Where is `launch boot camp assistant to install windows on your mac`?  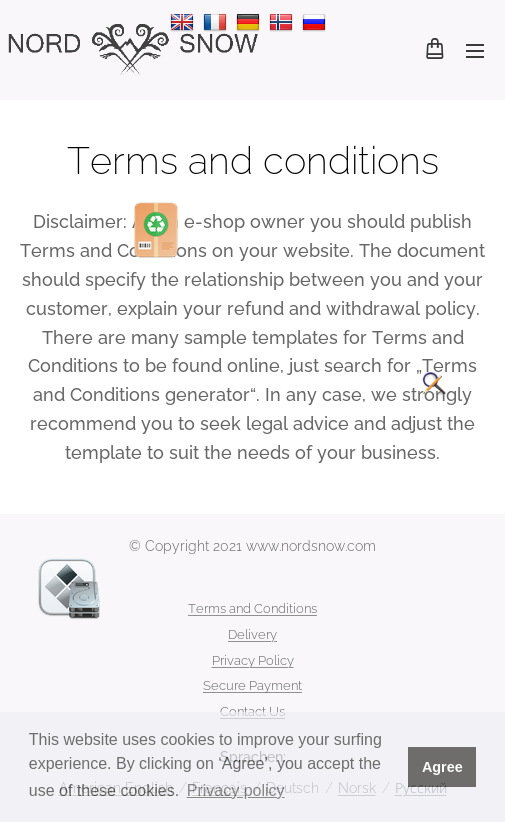
launch boot camp assistant to install windows on your mac is located at coordinates (67, 587).